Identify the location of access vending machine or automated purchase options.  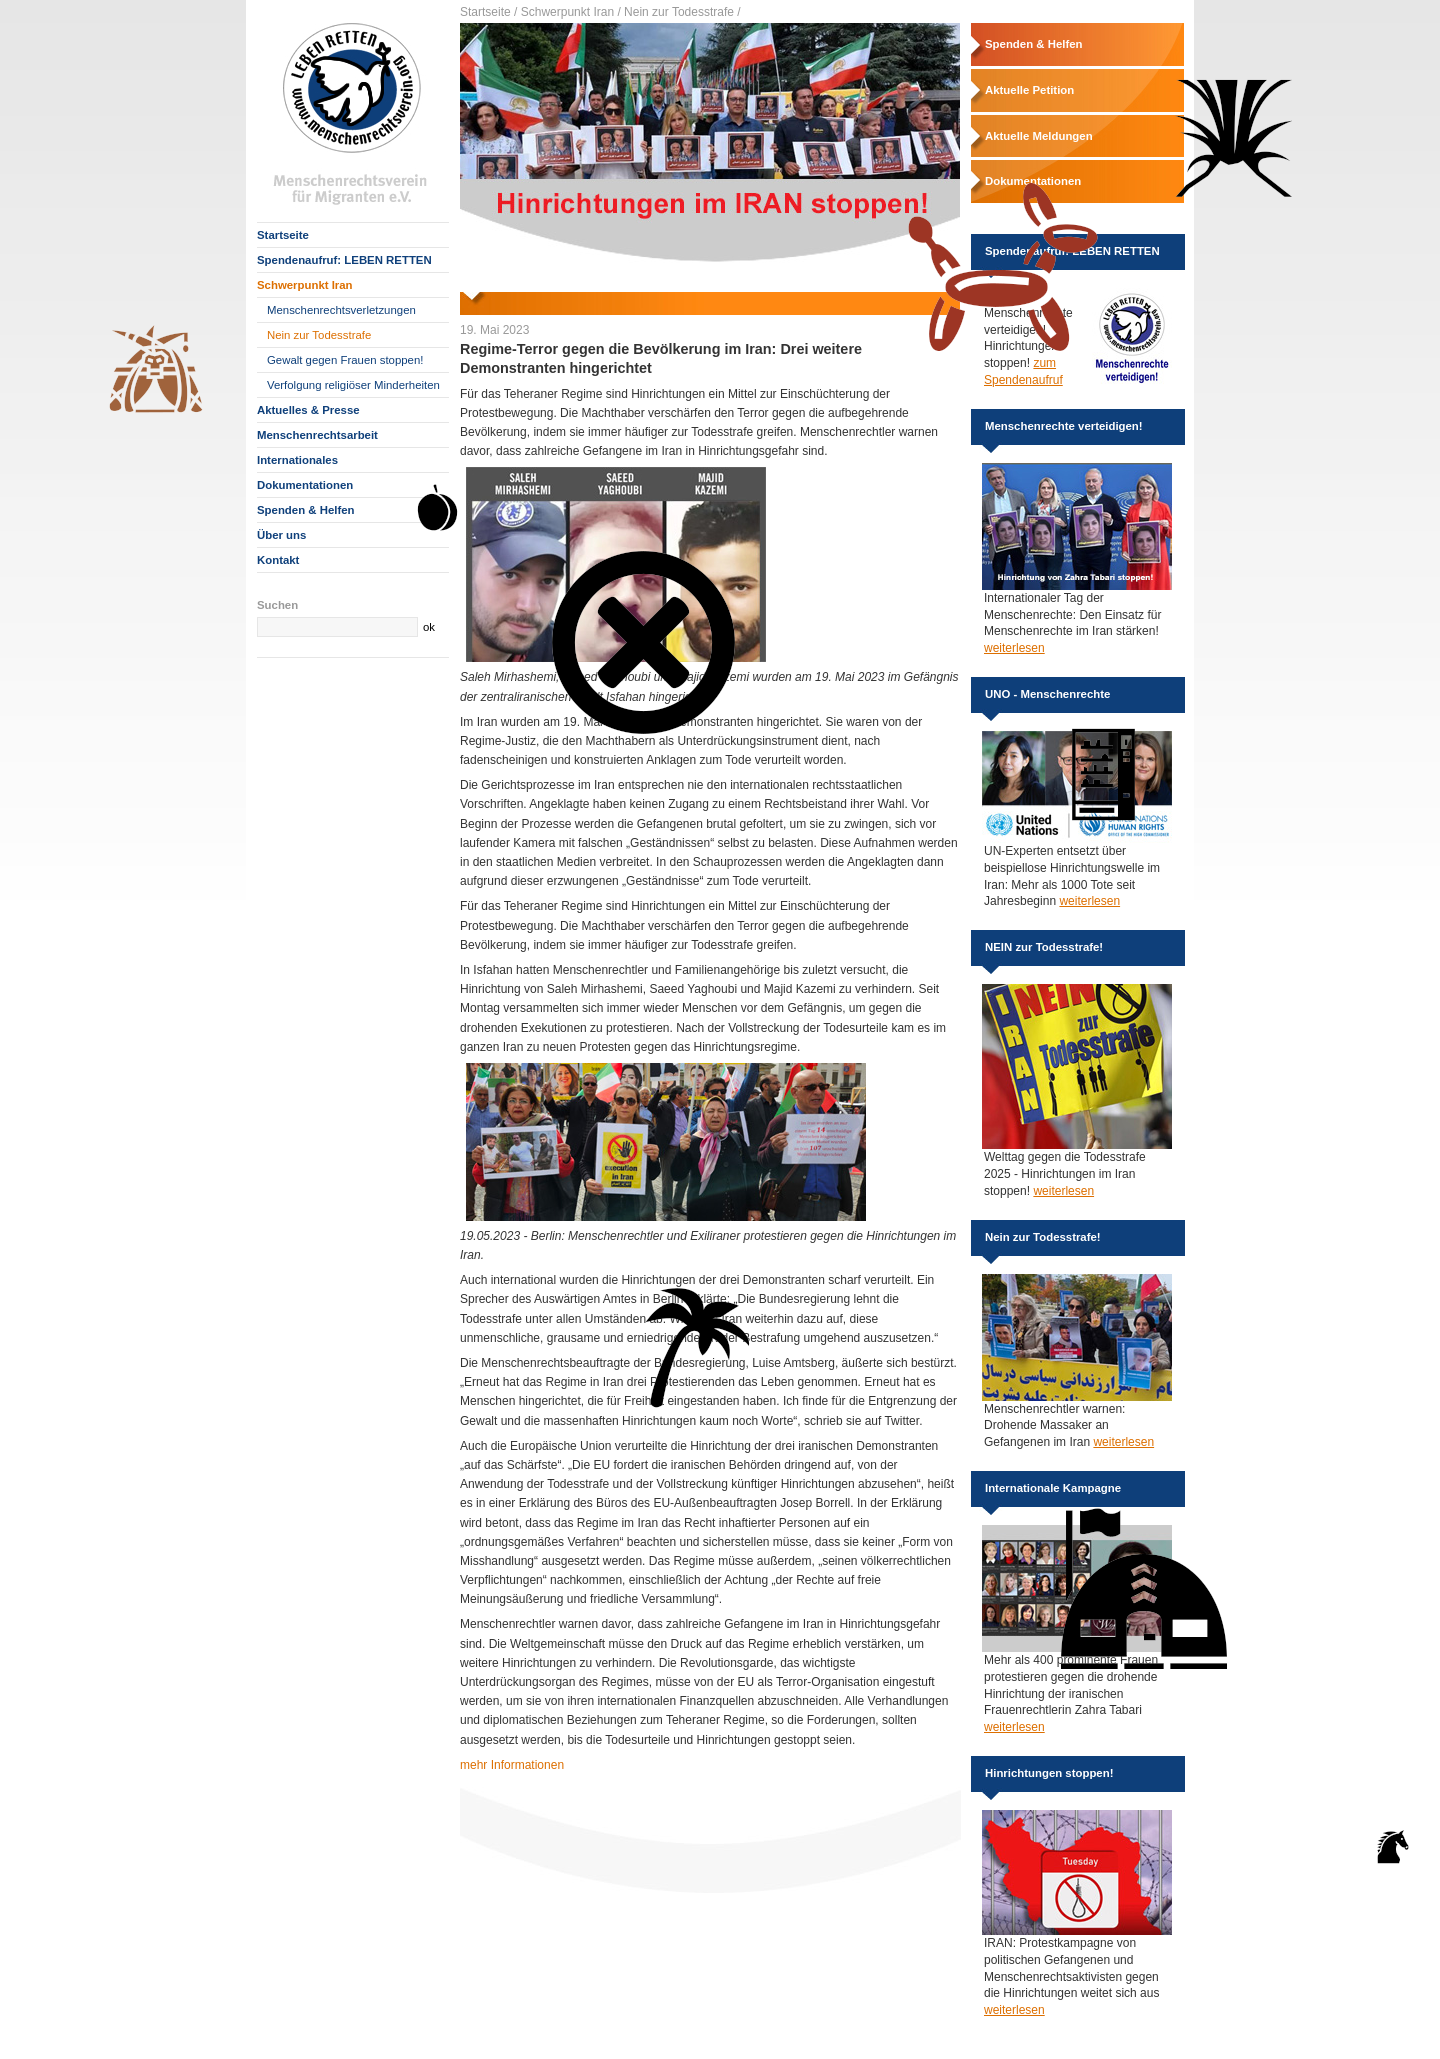
(1103, 774).